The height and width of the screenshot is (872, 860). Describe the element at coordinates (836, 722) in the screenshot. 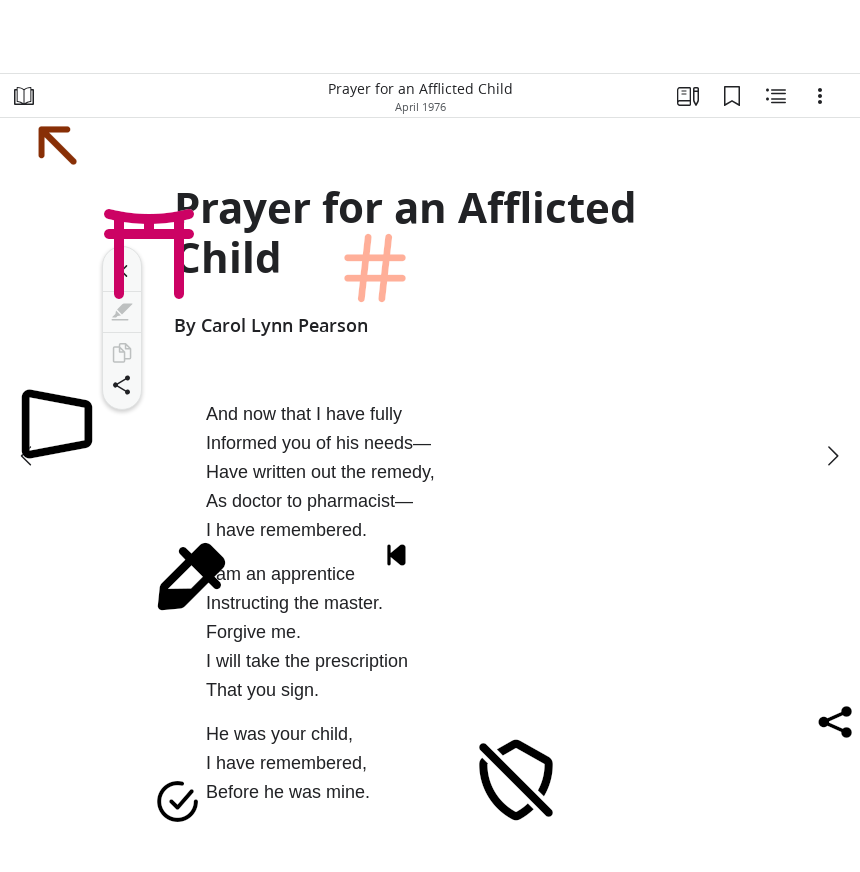

I see `share content with others` at that location.